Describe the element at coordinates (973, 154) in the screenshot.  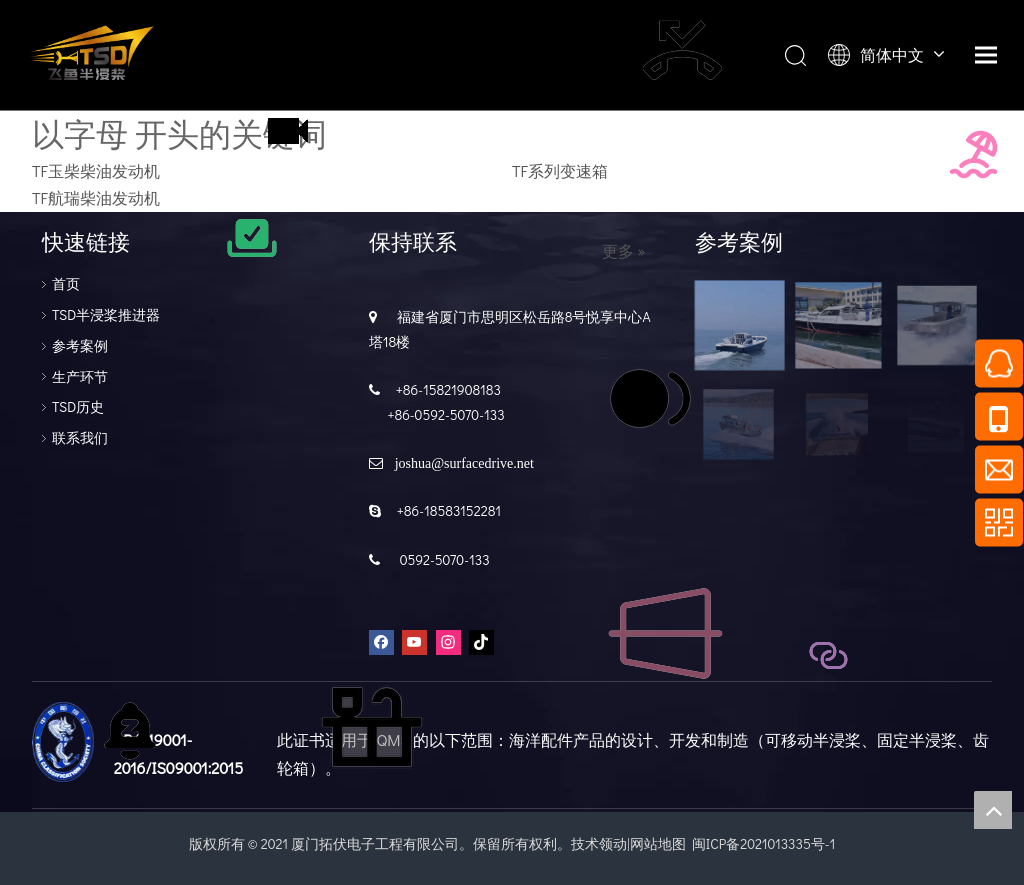
I see `view beach or coastal locations` at that location.